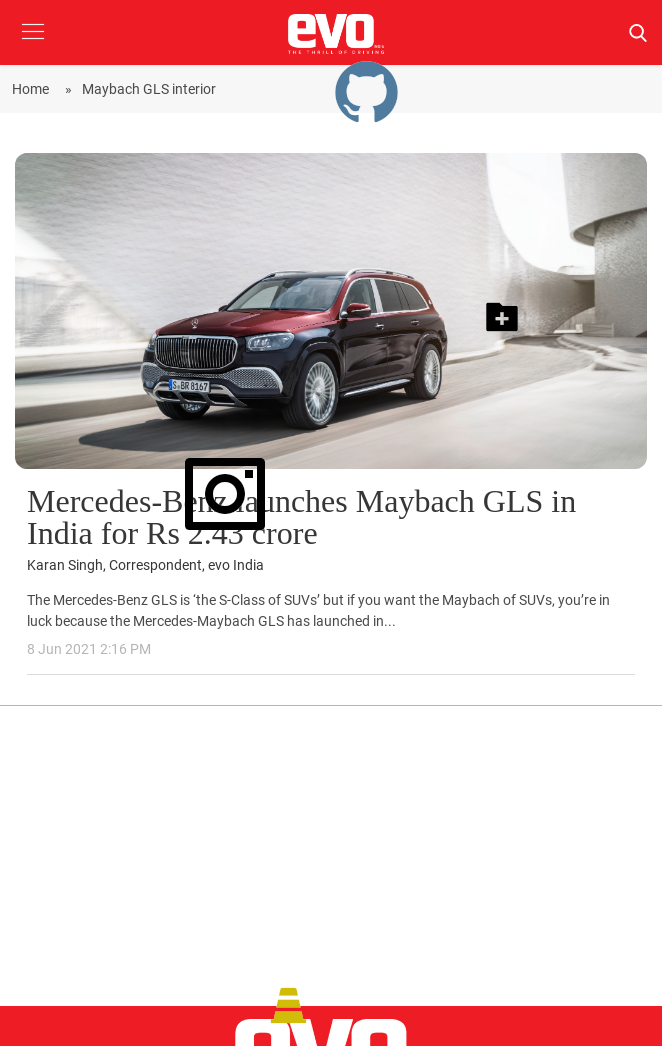  What do you see at coordinates (288, 1005) in the screenshot?
I see `indicates a road closure or blocked route` at bounding box center [288, 1005].